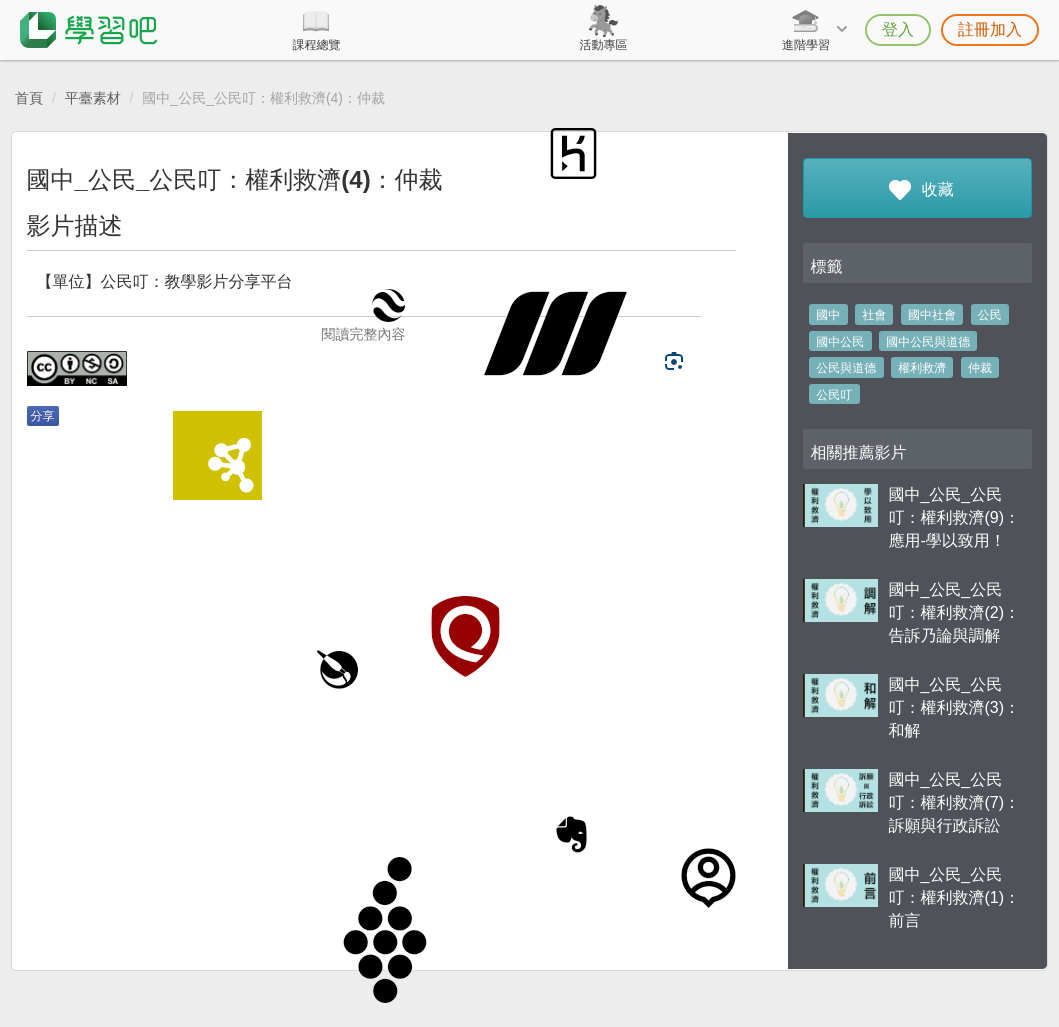 This screenshot has height=1027, width=1059. What do you see at coordinates (217, 455) in the screenshot?
I see `cytoscape.js library logo` at bounding box center [217, 455].